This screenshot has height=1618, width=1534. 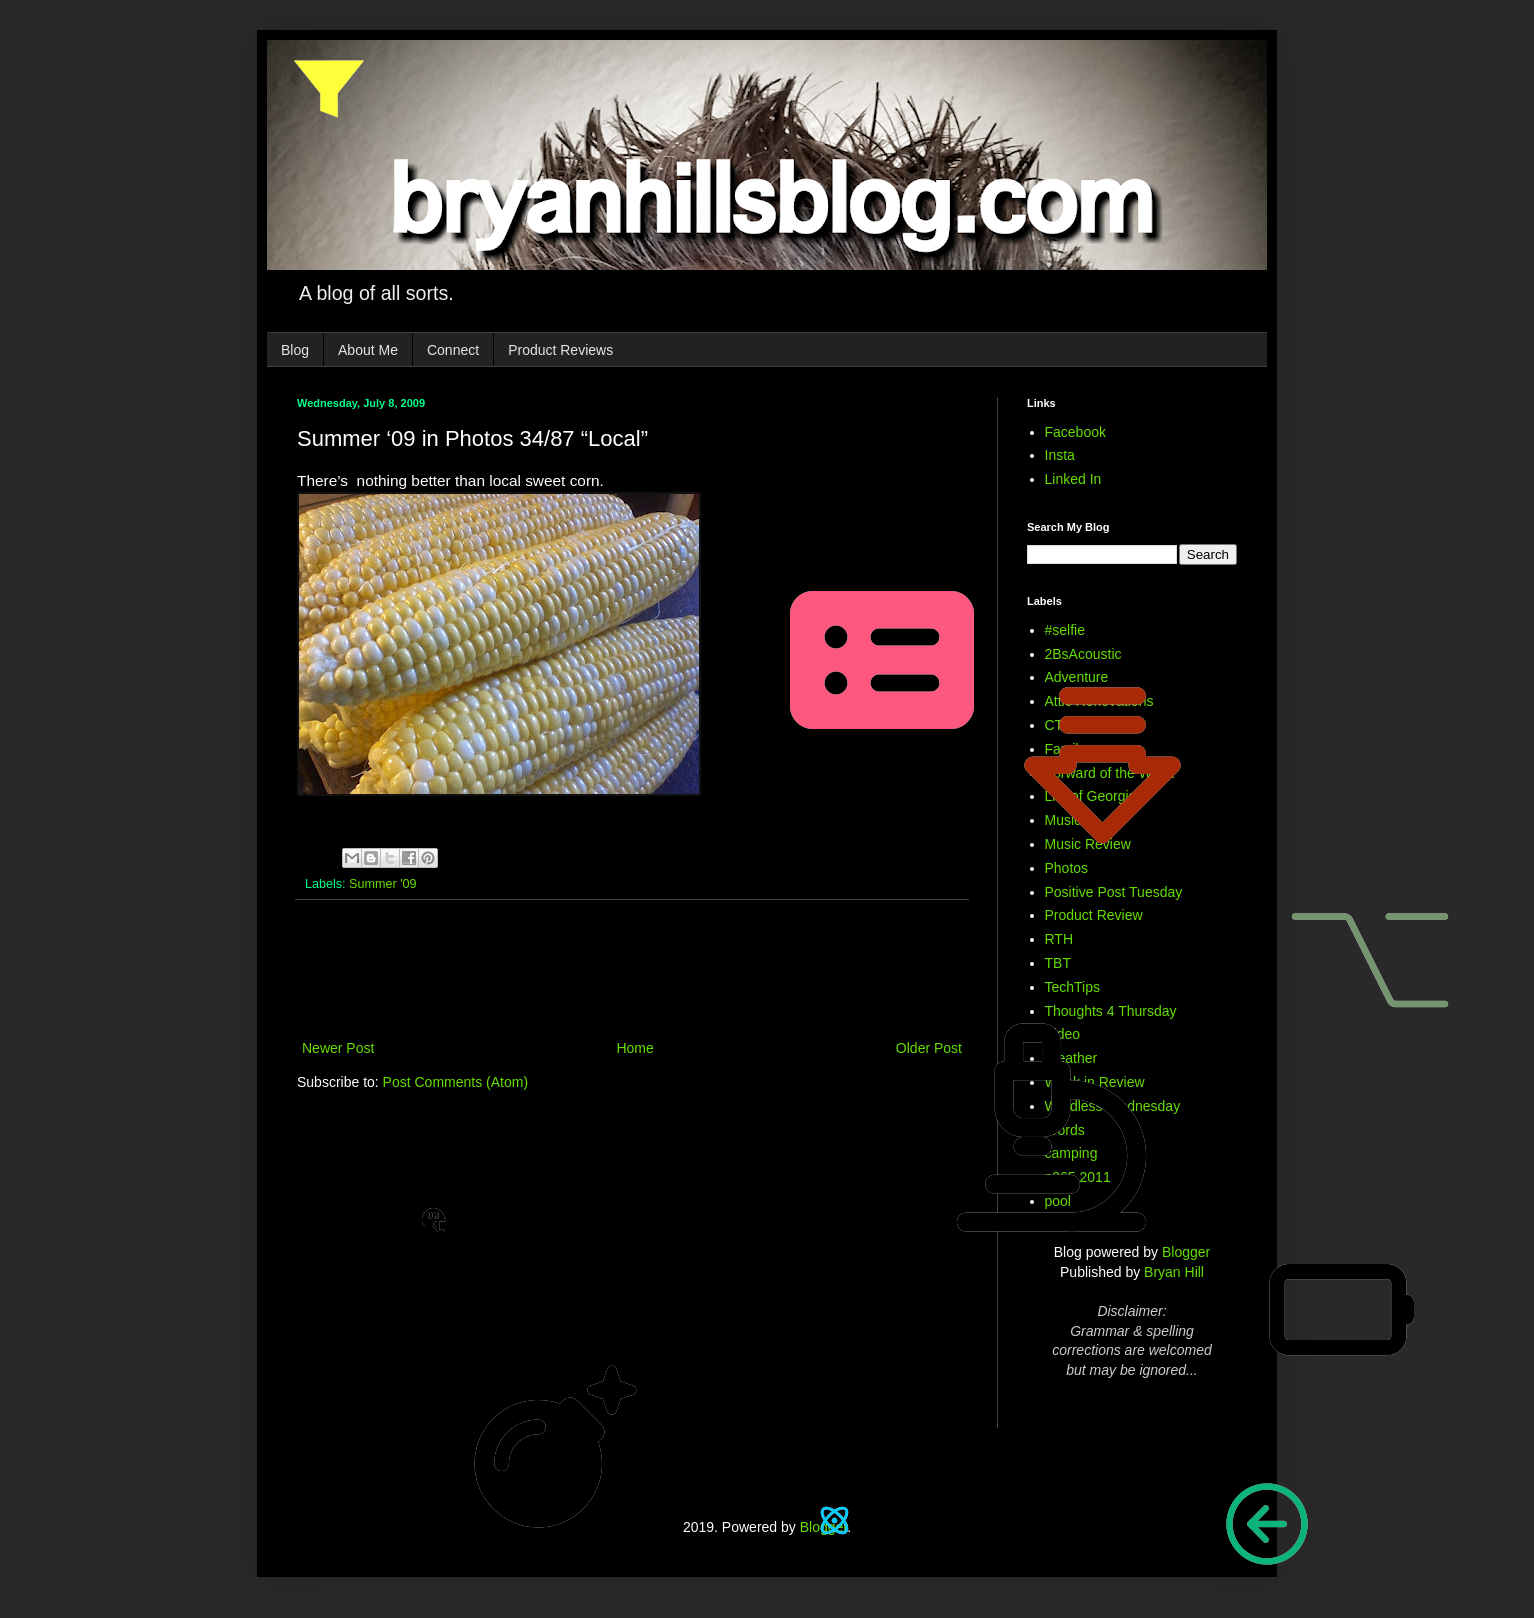 I want to click on access scientific or research tools, so click(x=1051, y=1127).